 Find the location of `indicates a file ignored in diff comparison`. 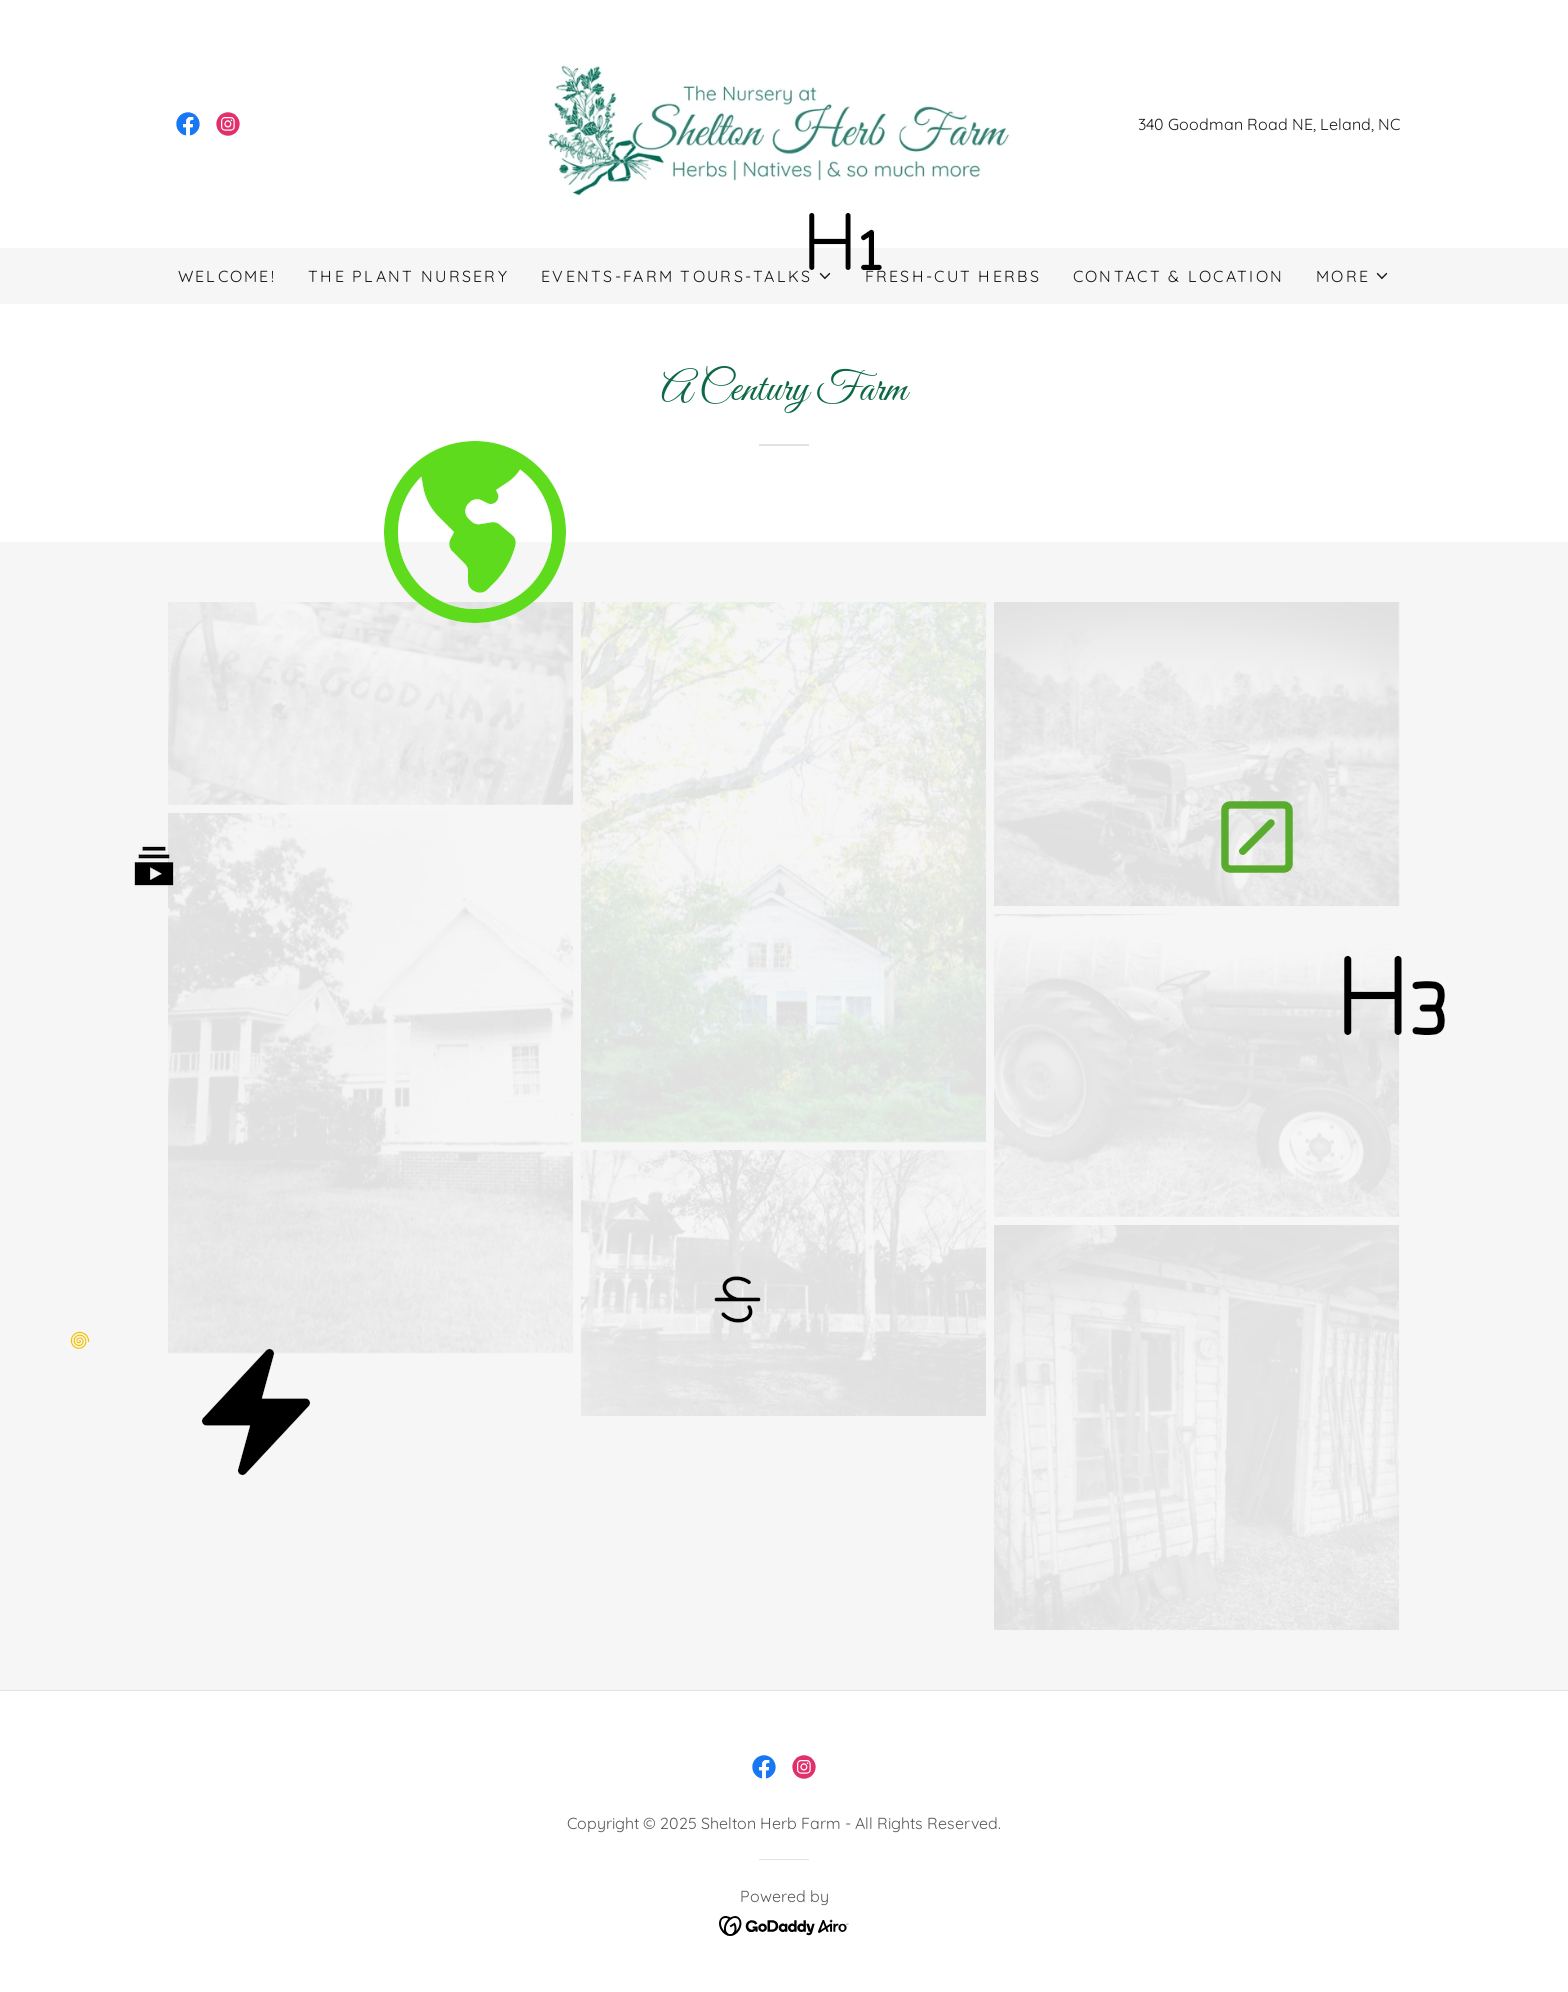

indicates a file ignored in diff comparison is located at coordinates (1257, 837).